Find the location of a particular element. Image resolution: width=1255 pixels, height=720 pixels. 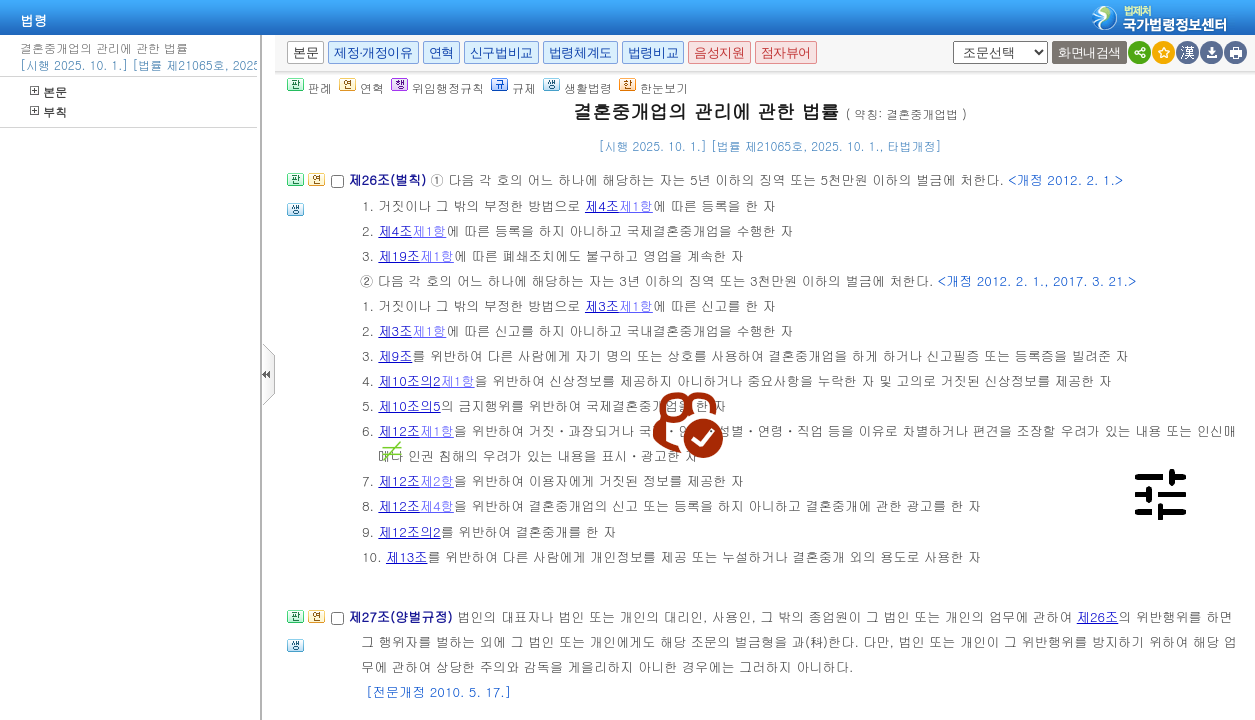

indicates values are not equal or a mismatch is located at coordinates (392, 451).